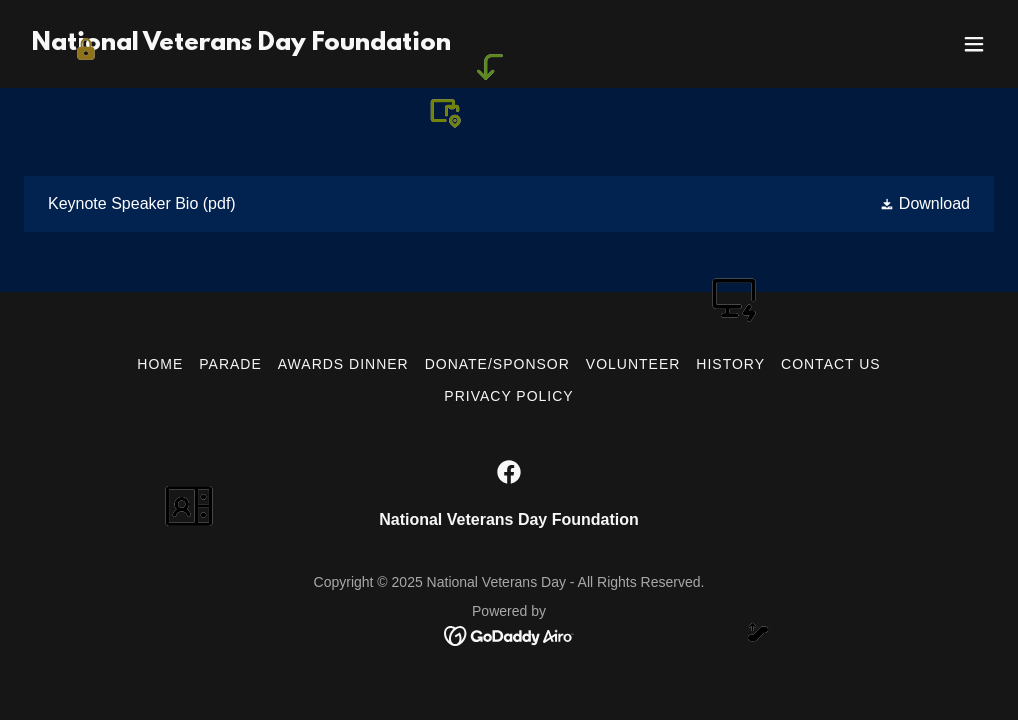  What do you see at coordinates (490, 67) in the screenshot?
I see `go back and down in navigation` at bounding box center [490, 67].